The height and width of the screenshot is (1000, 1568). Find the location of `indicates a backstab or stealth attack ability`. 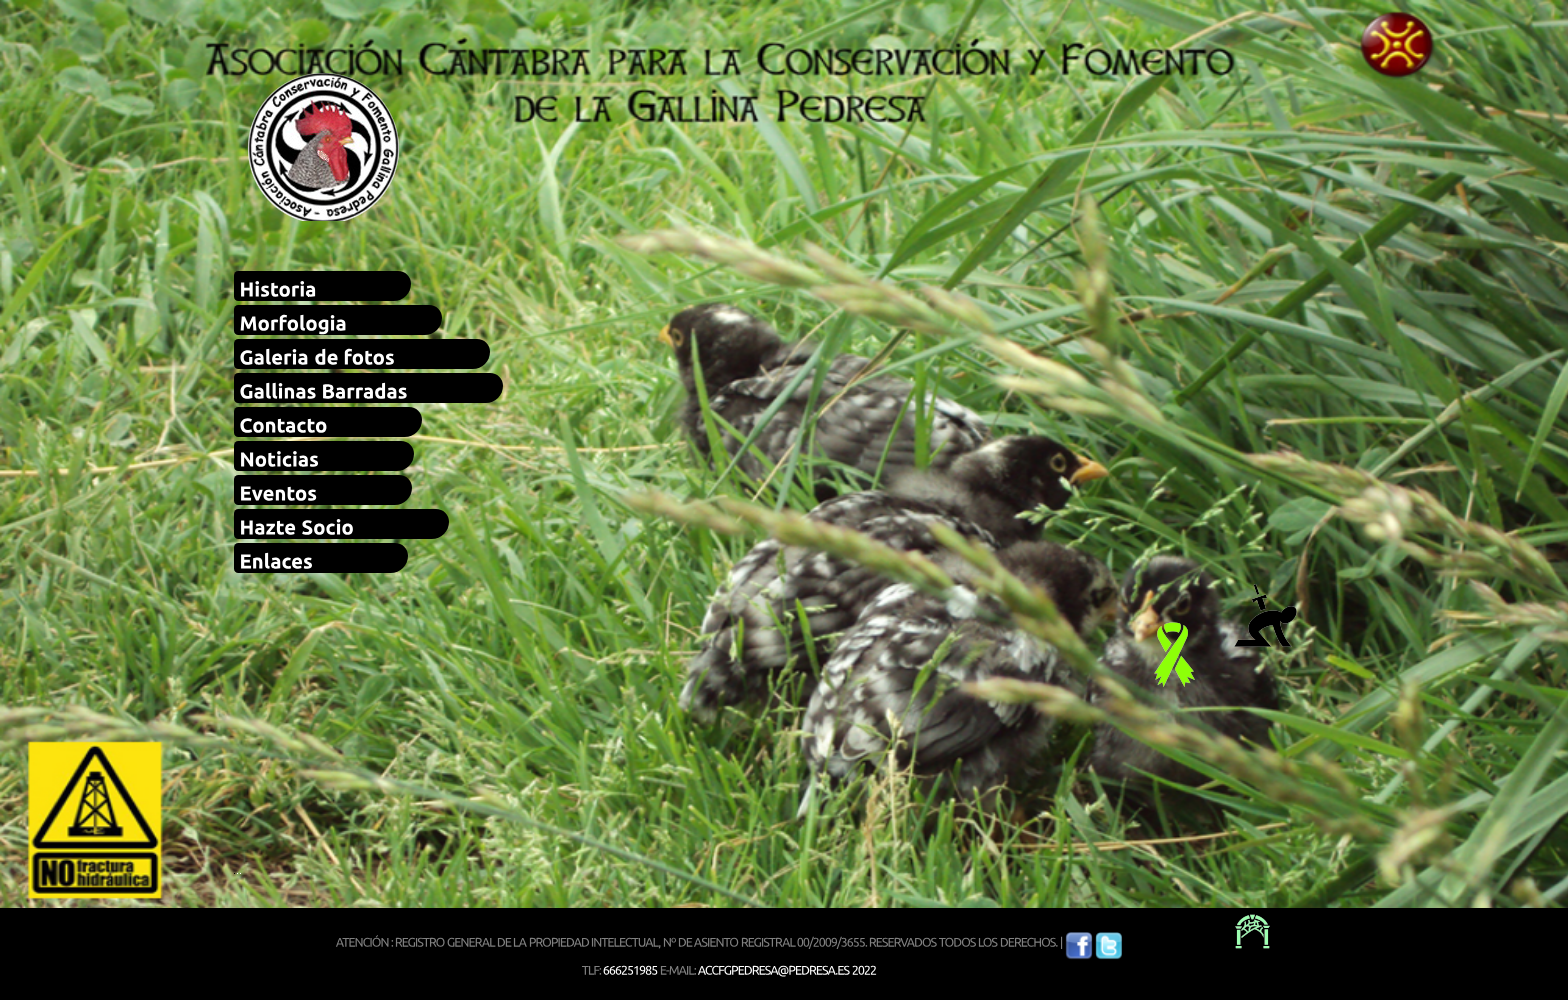

indicates a backstab or stealth attack ability is located at coordinates (1266, 615).